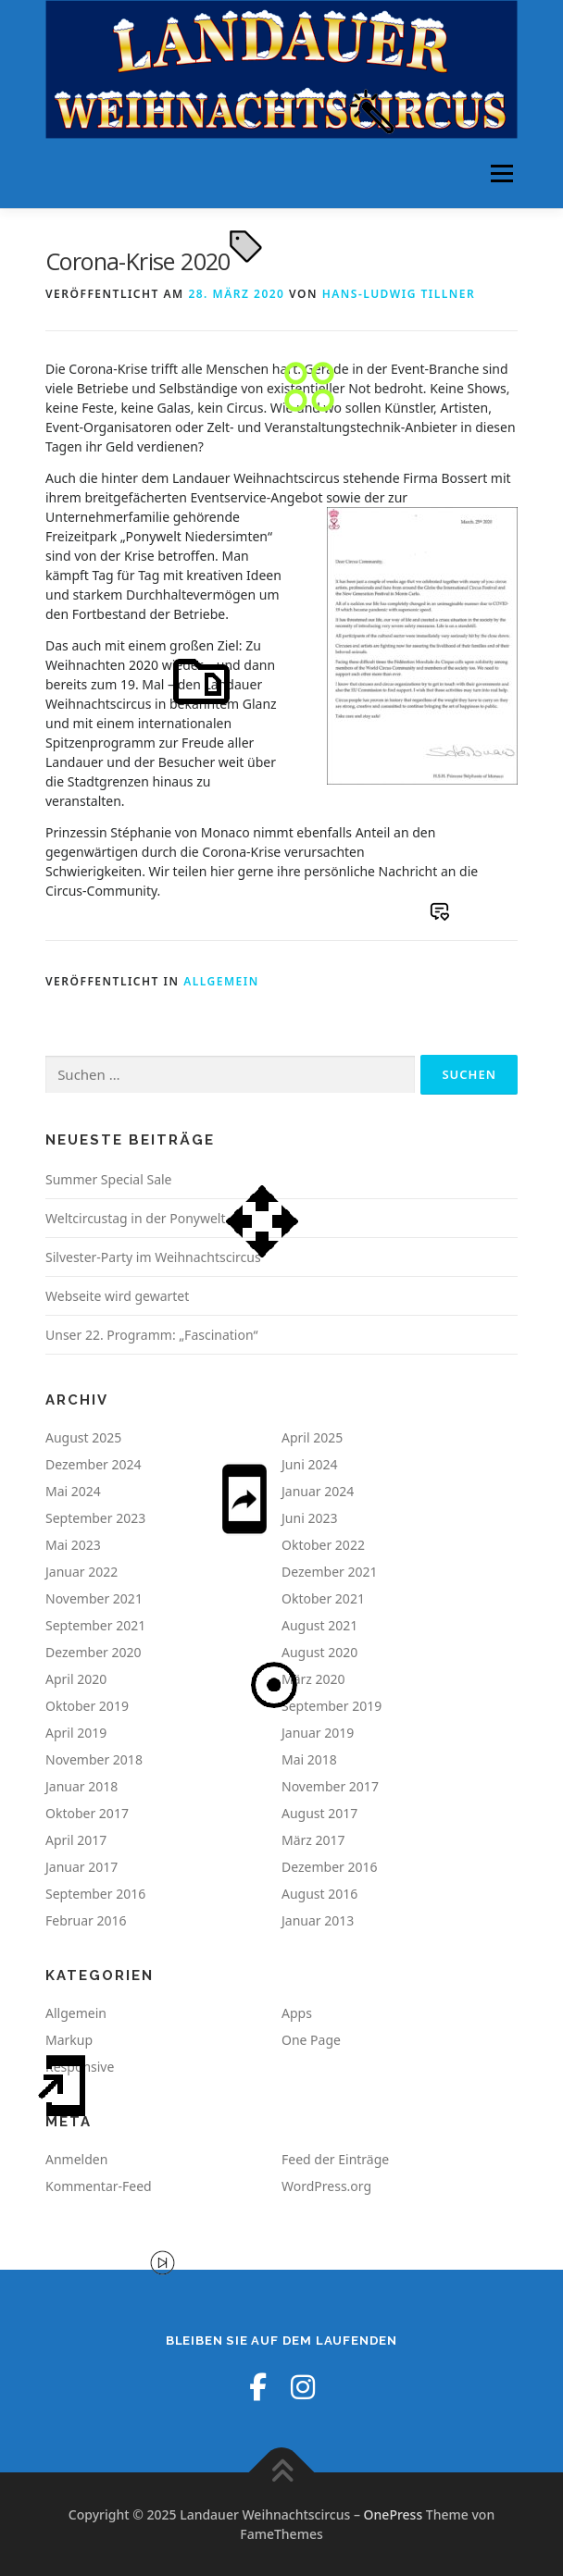  Describe the element at coordinates (309, 387) in the screenshot. I see `open app grid or dashboard` at that location.